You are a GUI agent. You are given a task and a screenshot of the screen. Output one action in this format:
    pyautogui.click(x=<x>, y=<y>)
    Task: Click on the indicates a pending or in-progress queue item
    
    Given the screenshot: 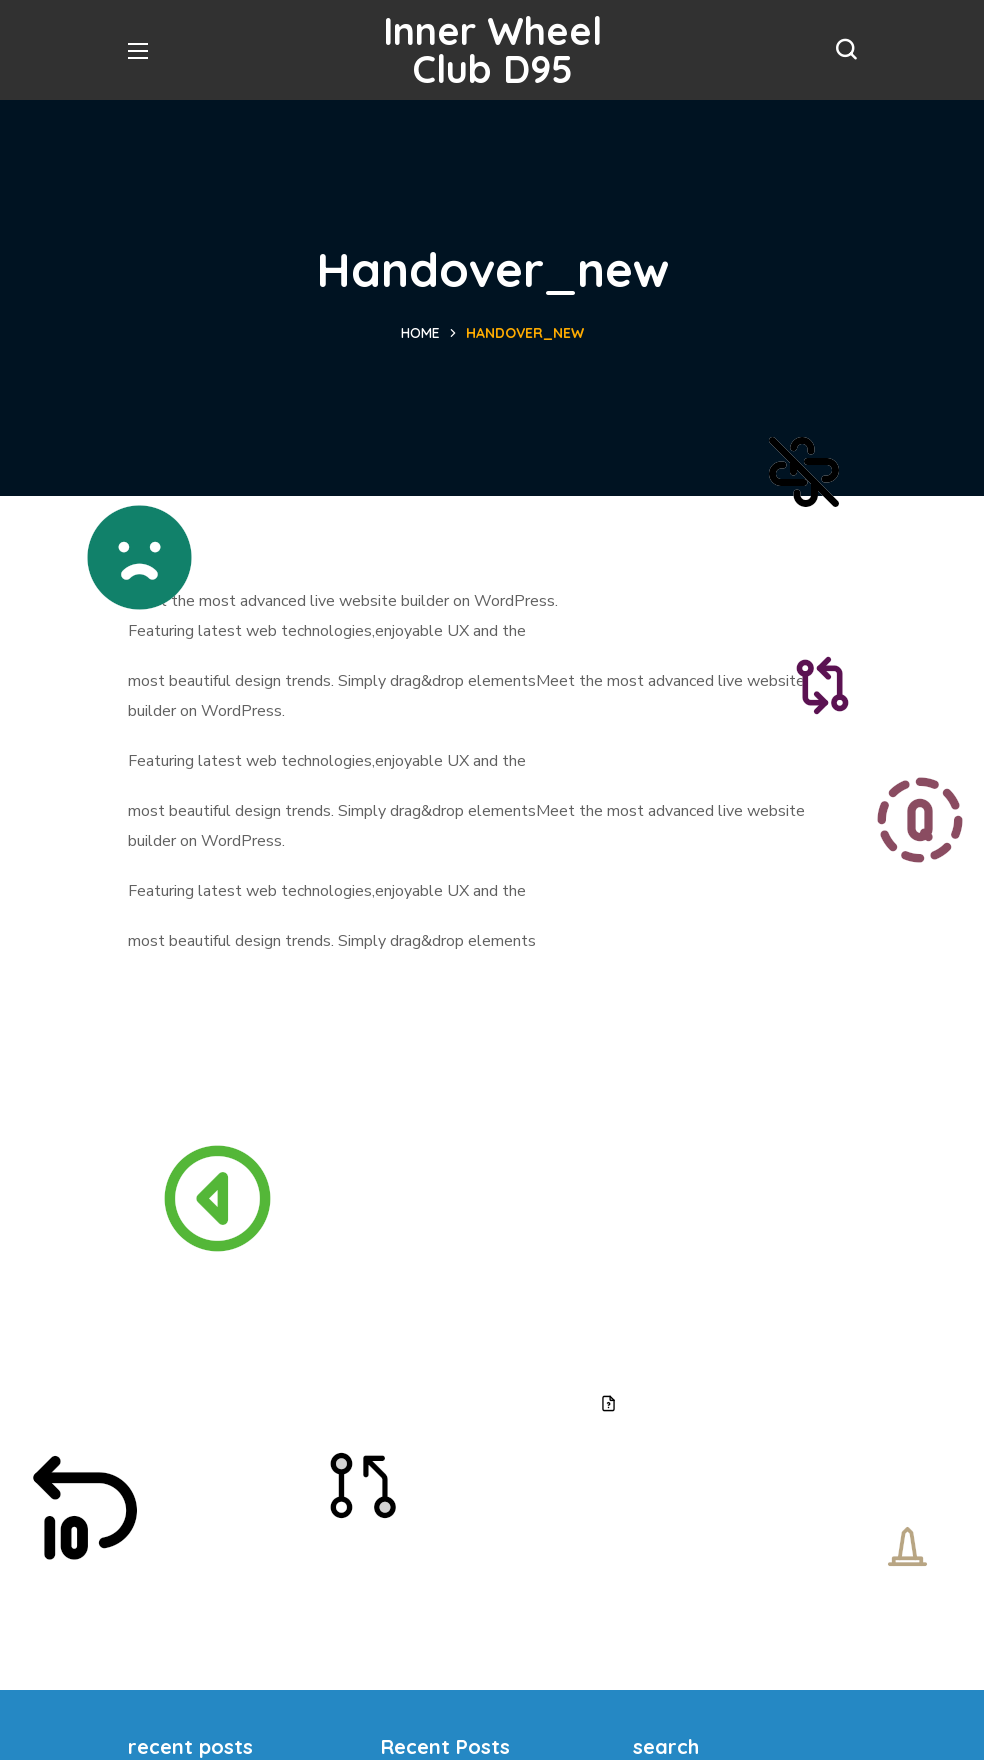 What is the action you would take?
    pyautogui.click(x=920, y=820)
    